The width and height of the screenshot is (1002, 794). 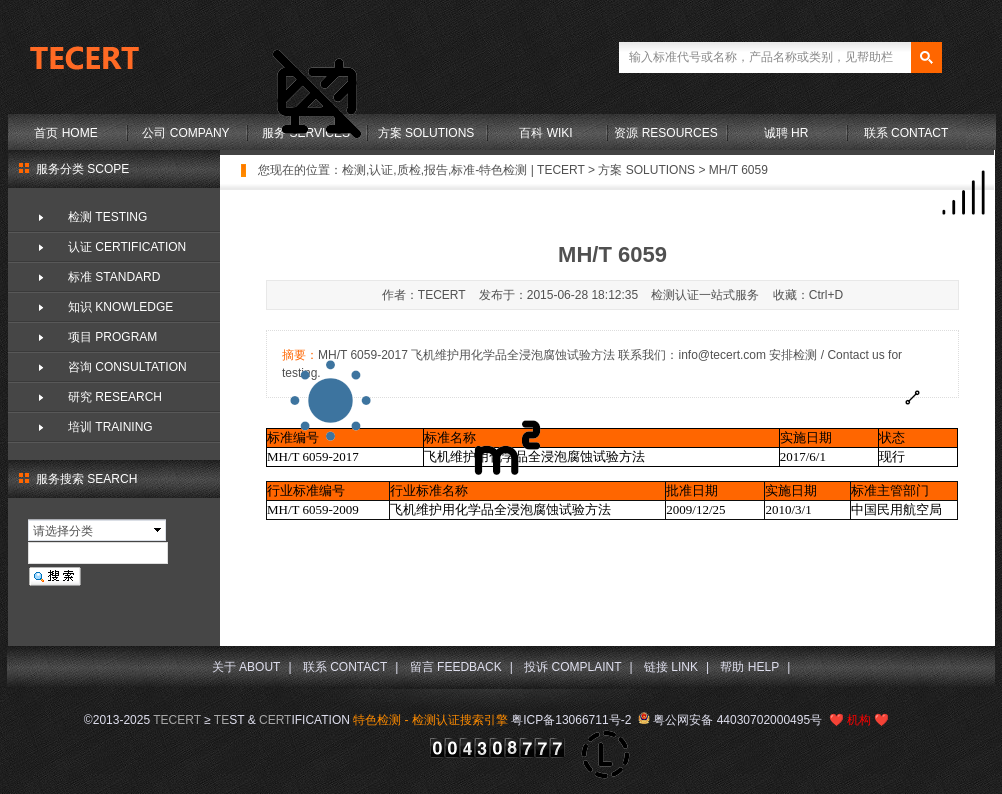 I want to click on indicates full cellular signal strength, so click(x=965, y=195).